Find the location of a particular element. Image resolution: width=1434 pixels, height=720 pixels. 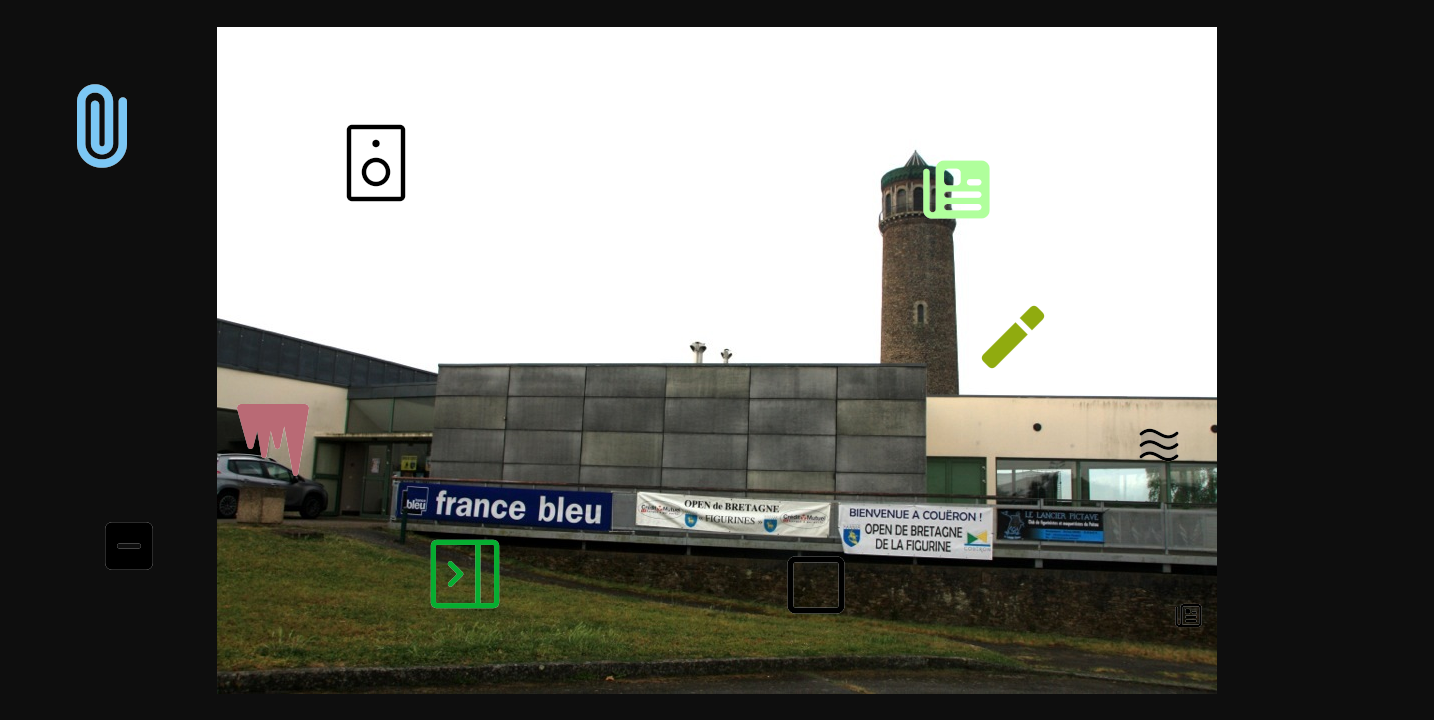

collapse the sidebar panel is located at coordinates (465, 574).